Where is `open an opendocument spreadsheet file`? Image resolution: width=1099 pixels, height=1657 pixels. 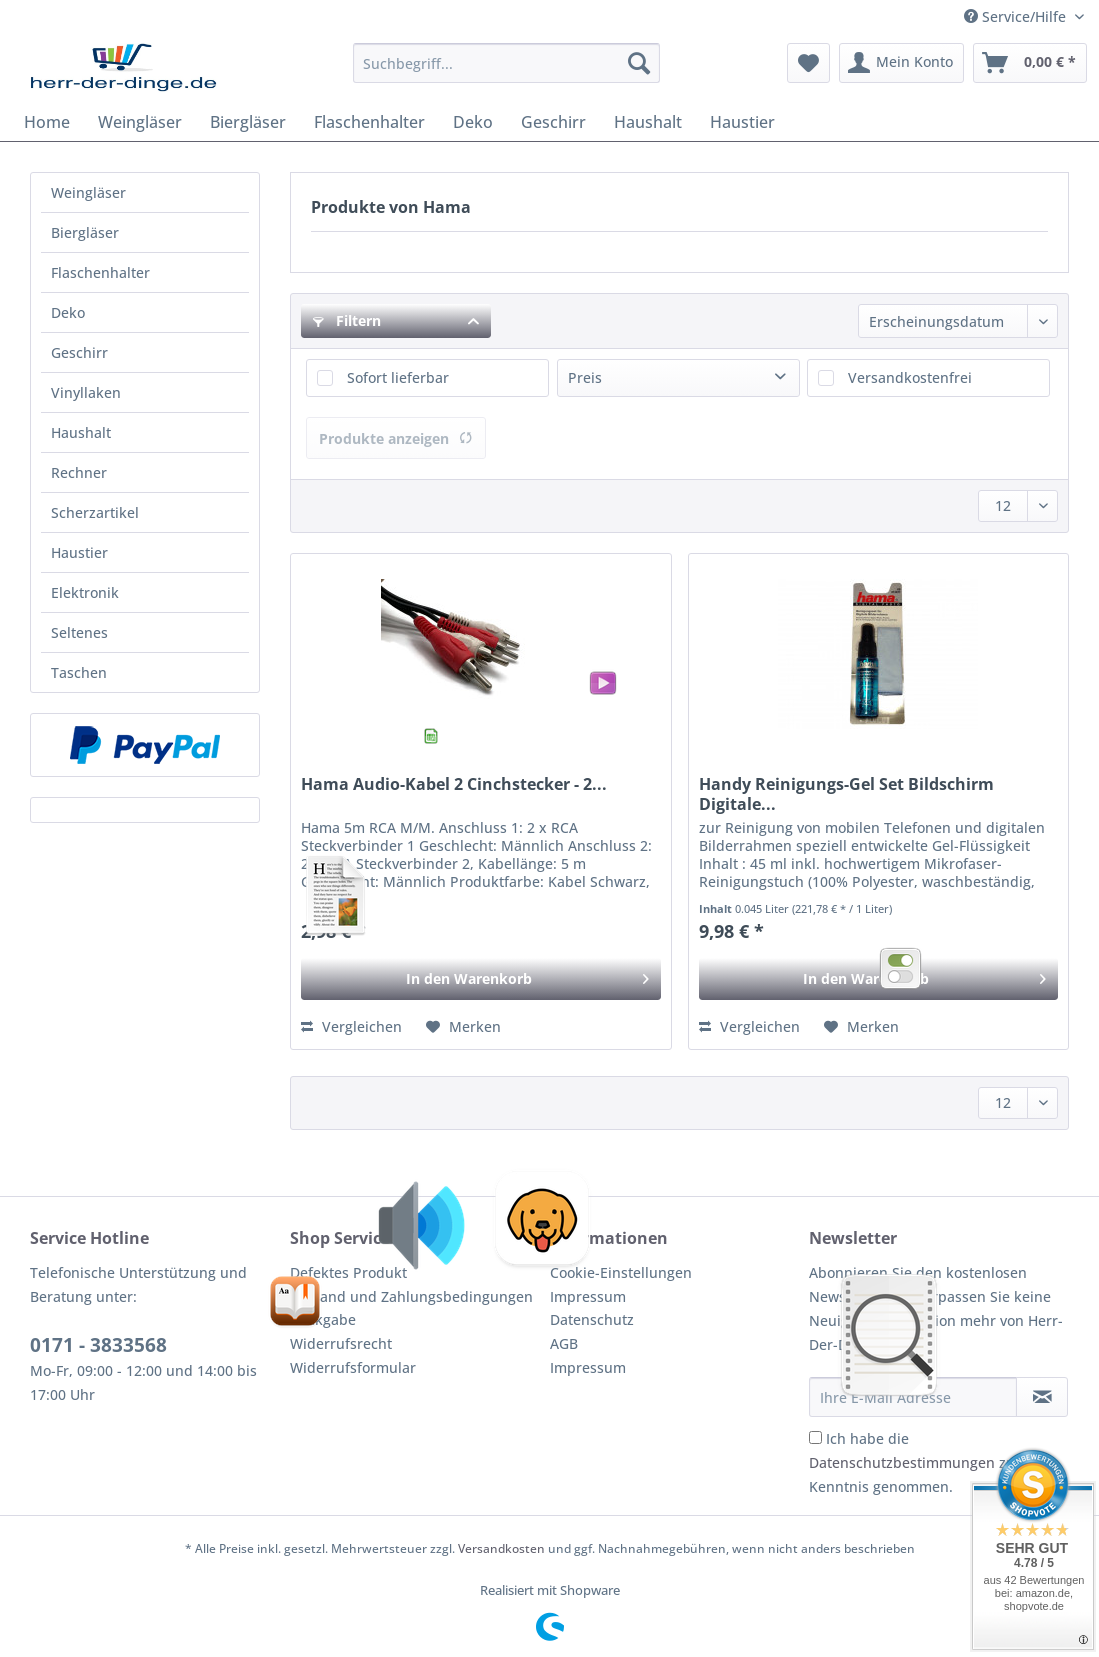
open an opendocument spreadsheet file is located at coordinates (431, 736).